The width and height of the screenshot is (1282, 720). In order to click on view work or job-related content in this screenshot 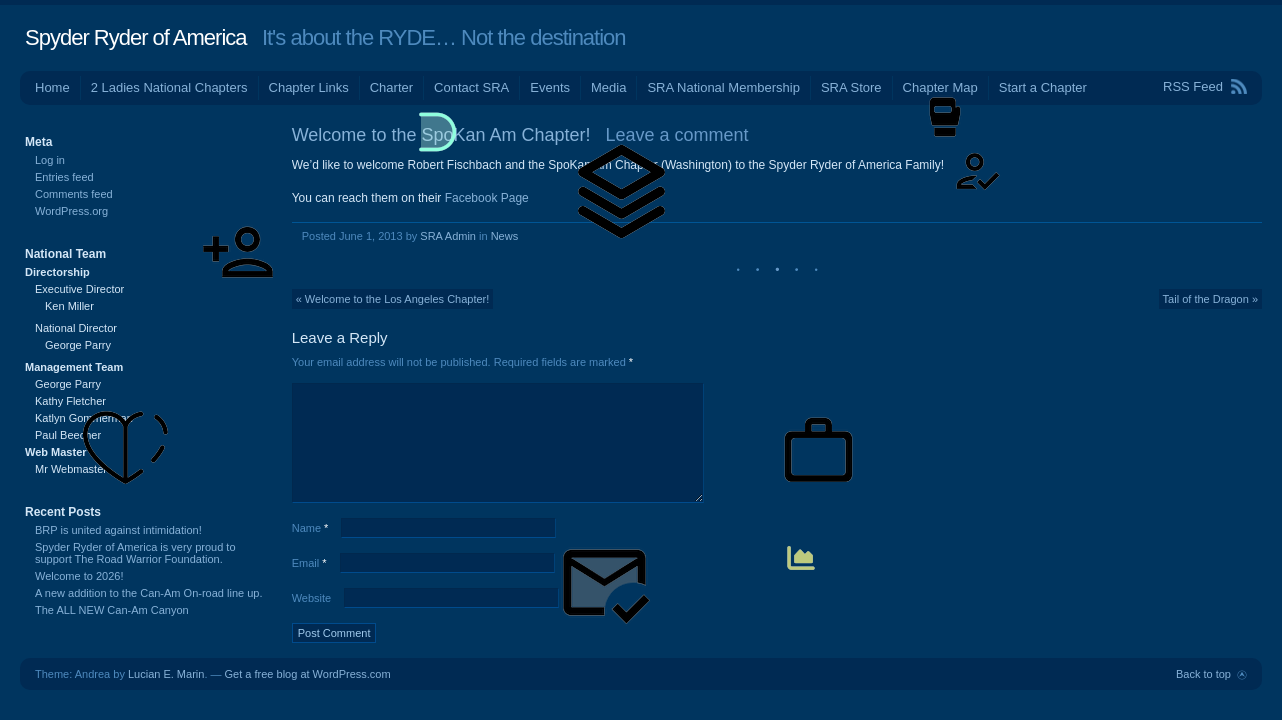, I will do `click(818, 451)`.